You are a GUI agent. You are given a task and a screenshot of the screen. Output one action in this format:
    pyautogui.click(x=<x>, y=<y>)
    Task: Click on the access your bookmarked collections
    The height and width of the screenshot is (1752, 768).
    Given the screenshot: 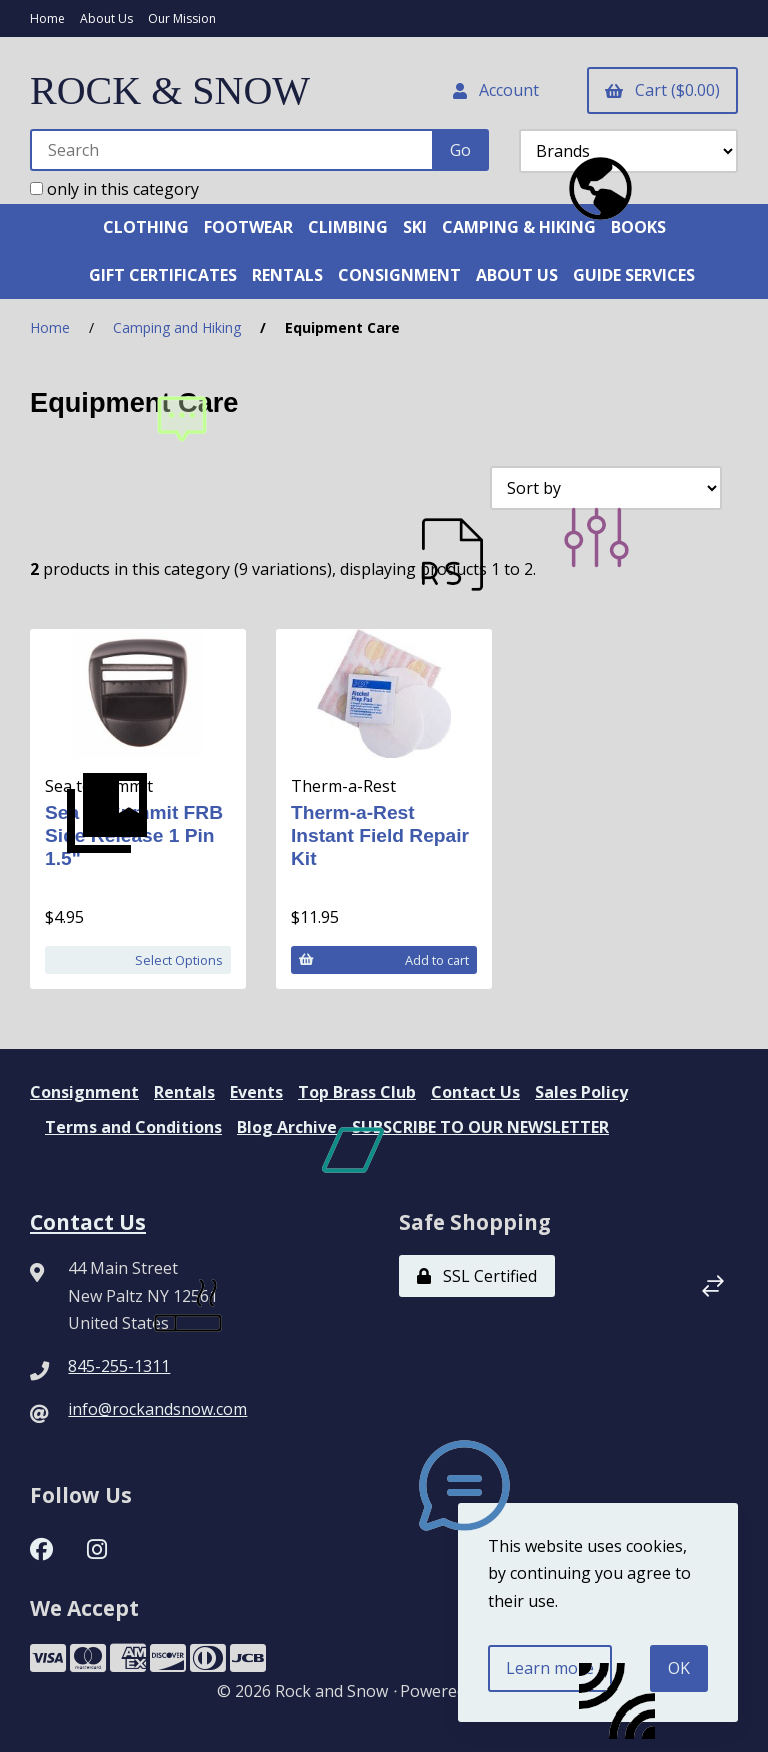 What is the action you would take?
    pyautogui.click(x=107, y=813)
    